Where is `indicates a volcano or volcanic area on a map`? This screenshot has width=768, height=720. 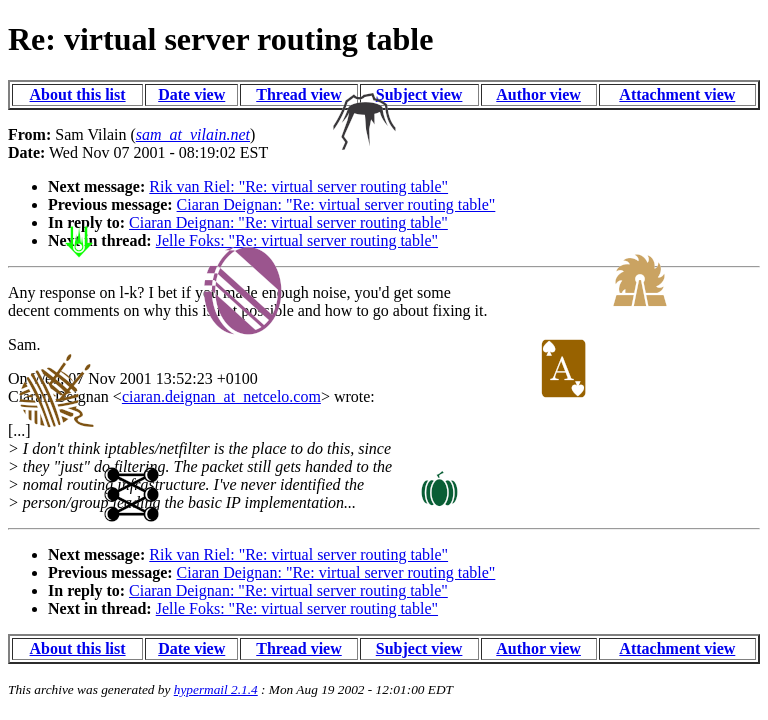
indicates a volcano or volcanic area on a map is located at coordinates (364, 118).